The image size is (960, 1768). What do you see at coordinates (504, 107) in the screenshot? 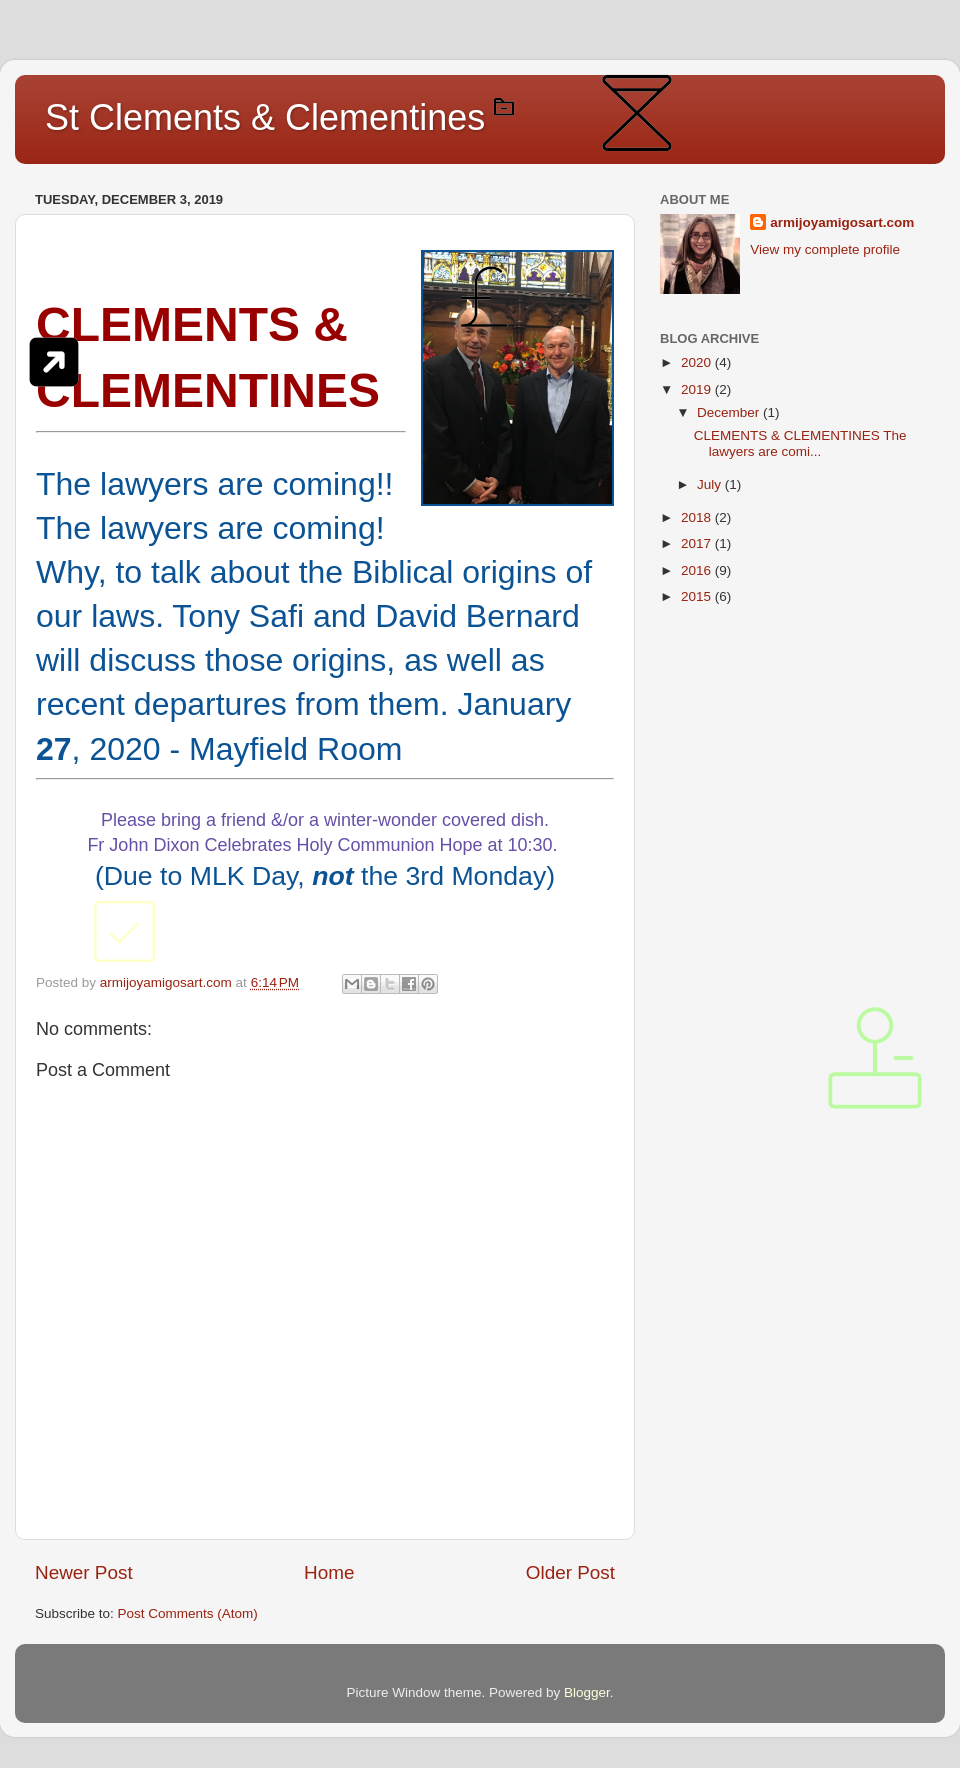
I see `remove a folder from your files` at bounding box center [504, 107].